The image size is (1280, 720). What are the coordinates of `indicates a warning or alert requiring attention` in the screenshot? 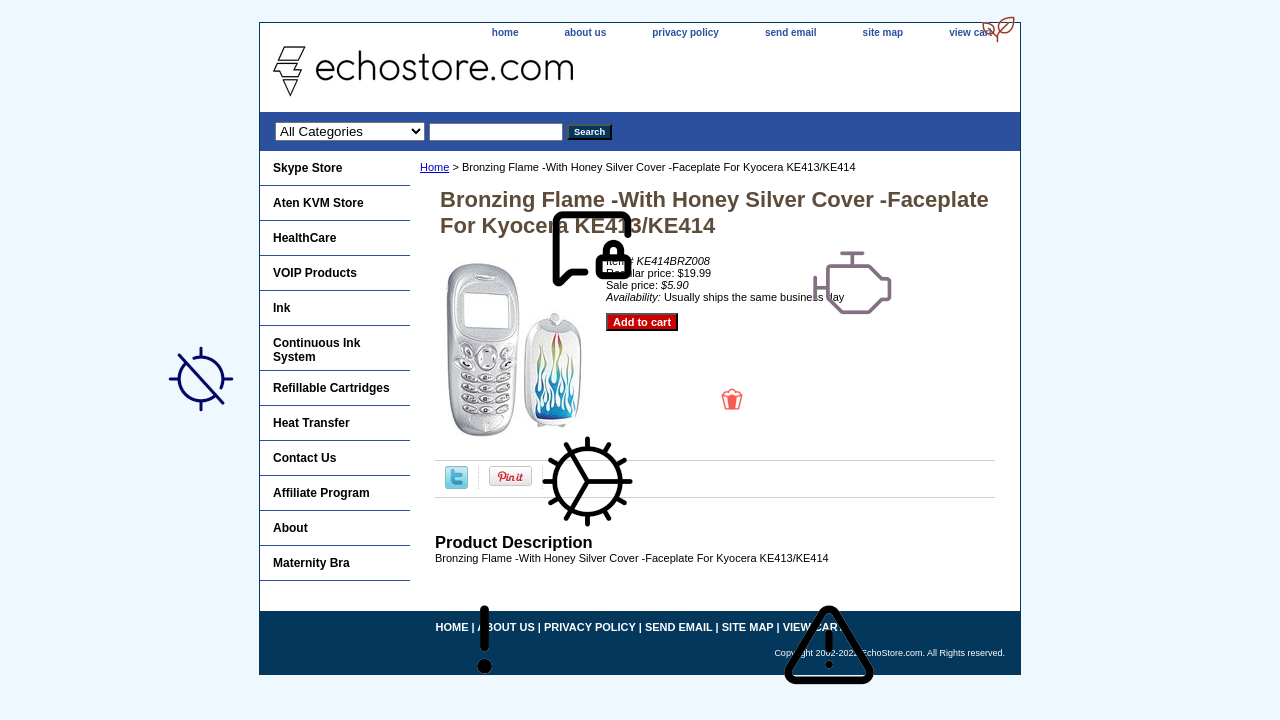 It's located at (484, 639).